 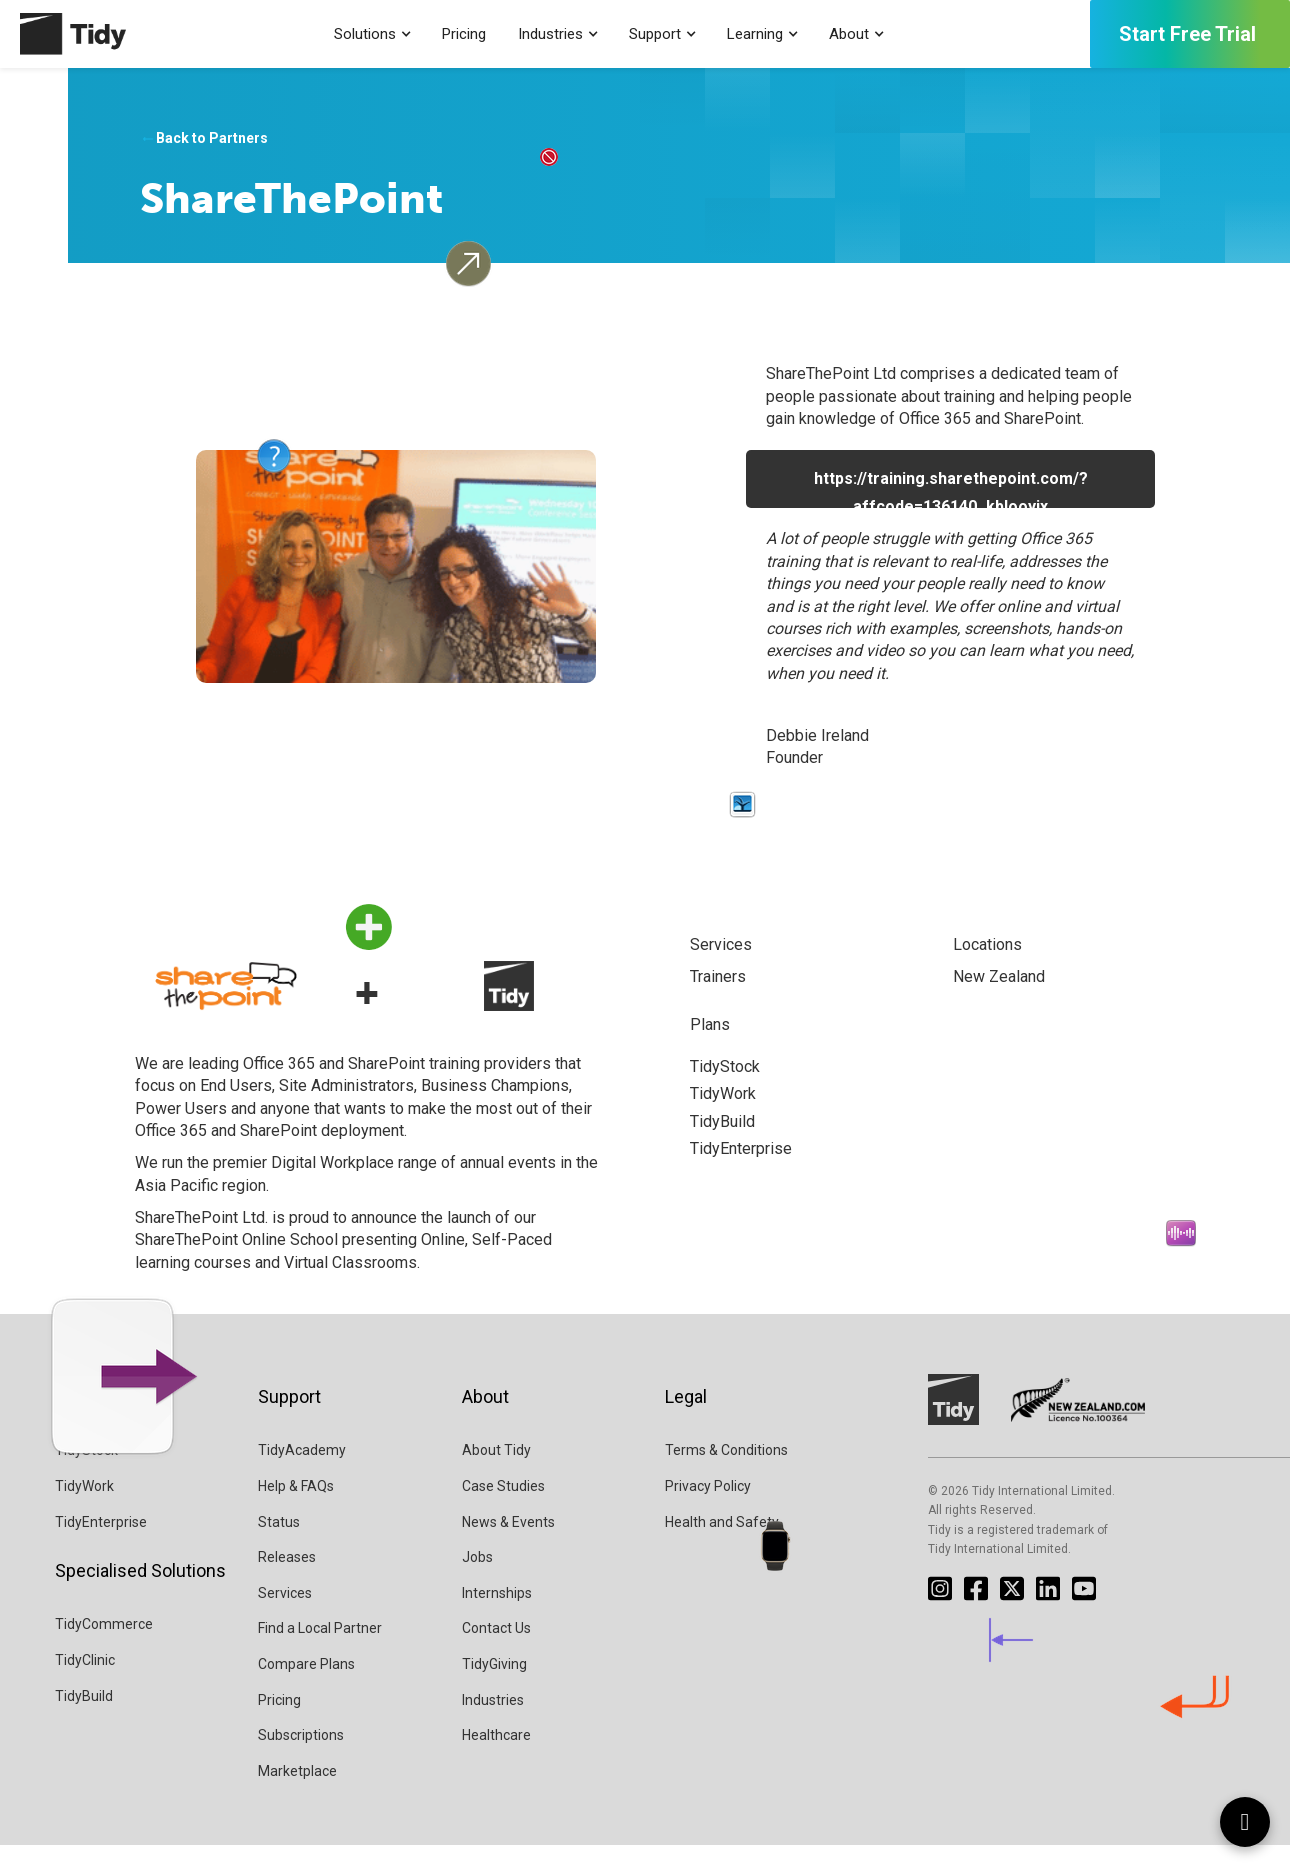 What do you see at coordinates (369, 927) in the screenshot?
I see `add a new item to the list` at bounding box center [369, 927].